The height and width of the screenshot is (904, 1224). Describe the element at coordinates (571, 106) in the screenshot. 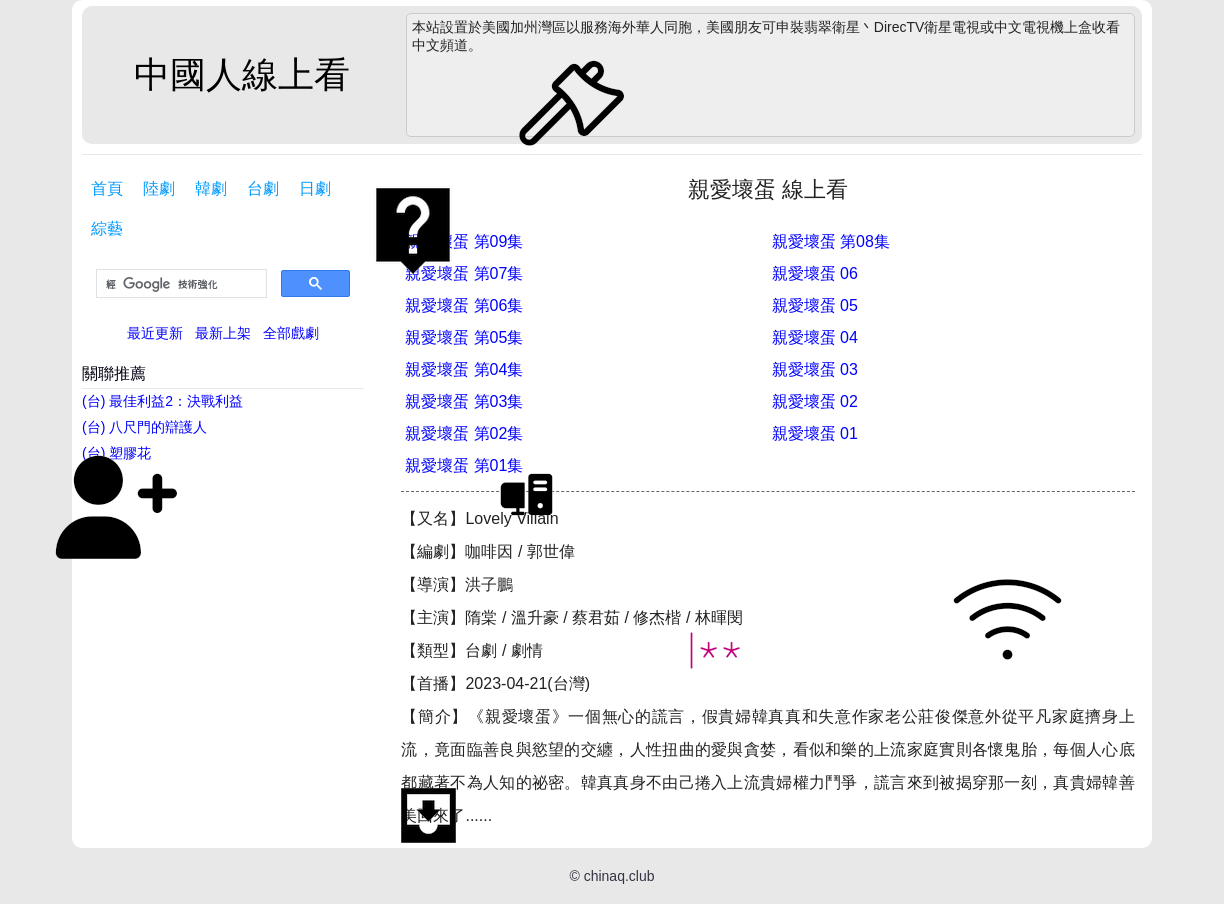

I see `tool or equipment category` at that location.